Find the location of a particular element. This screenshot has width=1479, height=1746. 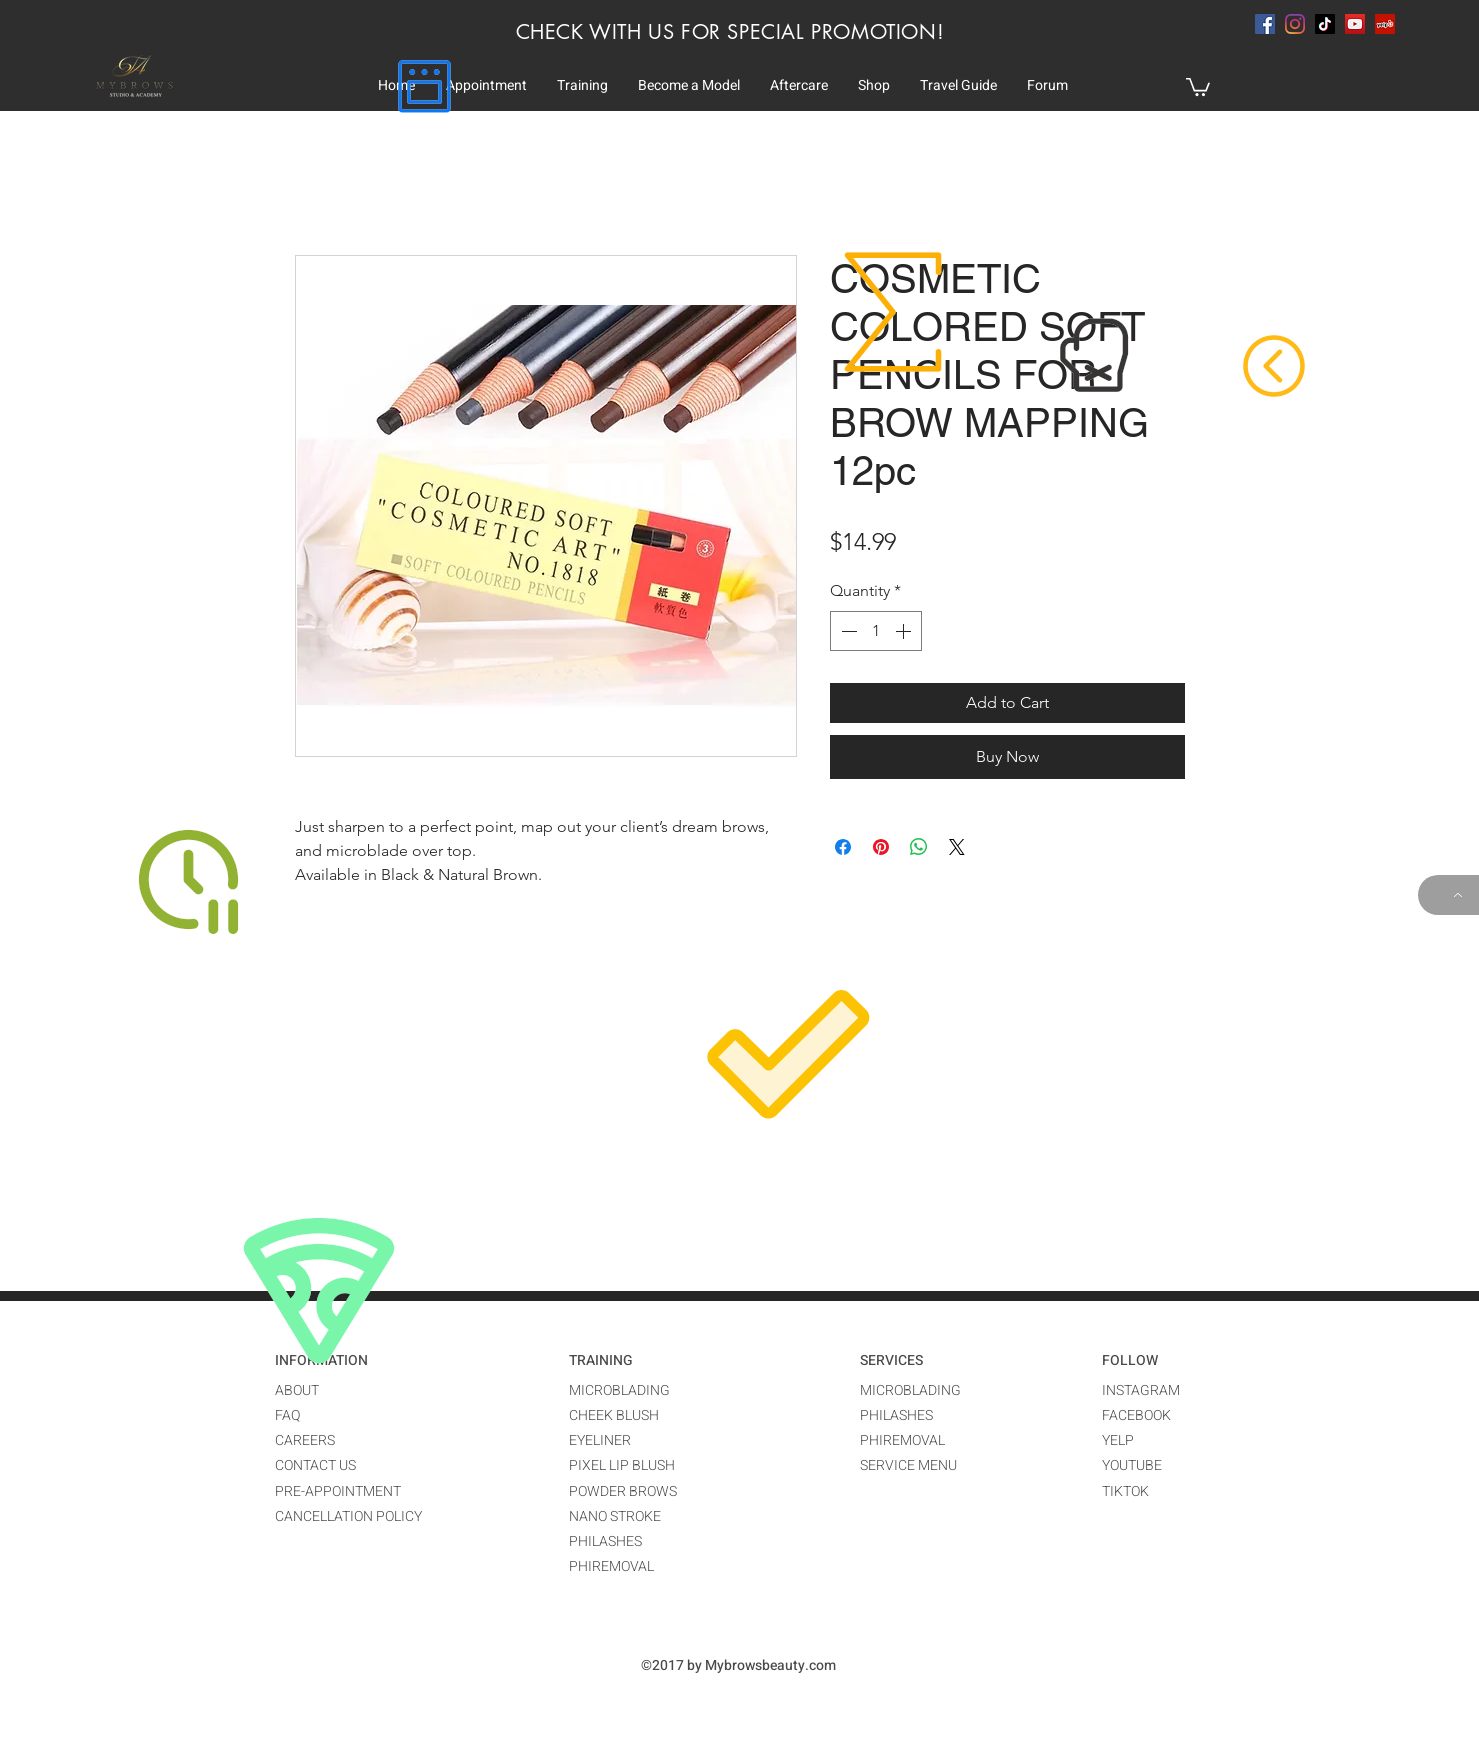

pause a timer or countdown is located at coordinates (188, 879).